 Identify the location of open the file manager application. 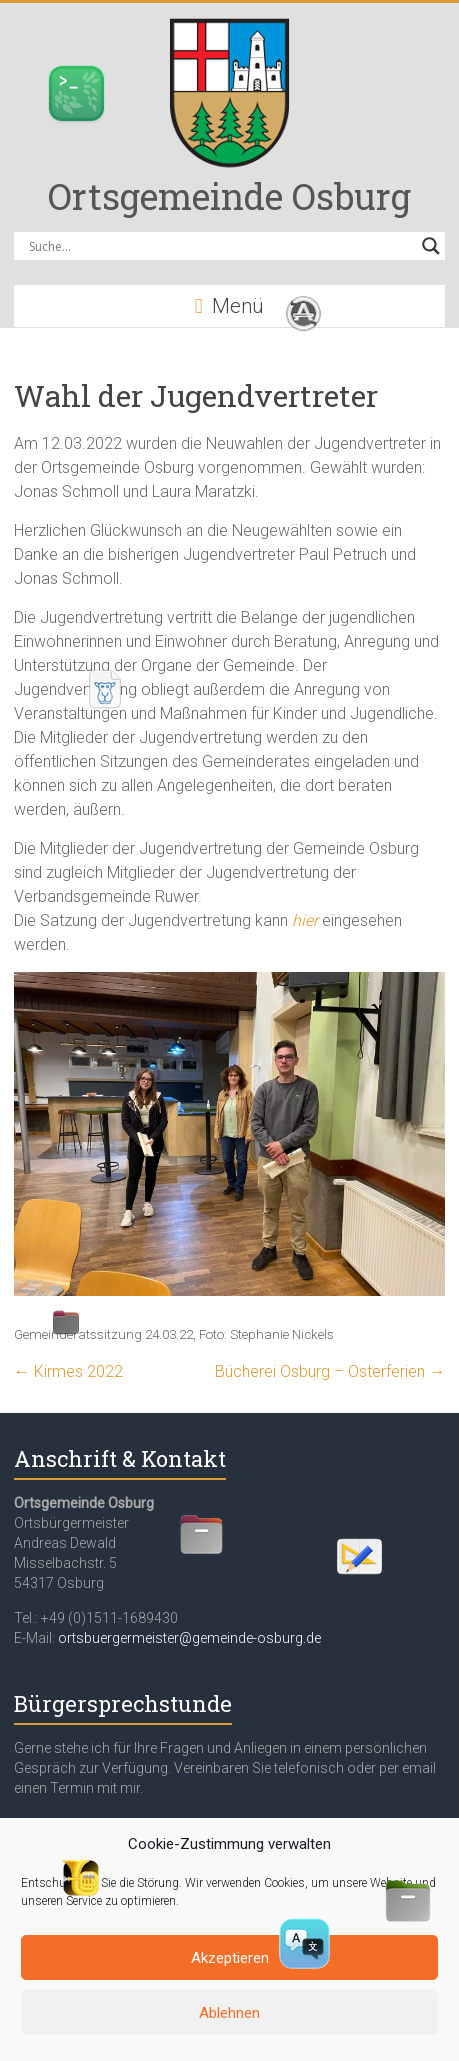
(201, 1534).